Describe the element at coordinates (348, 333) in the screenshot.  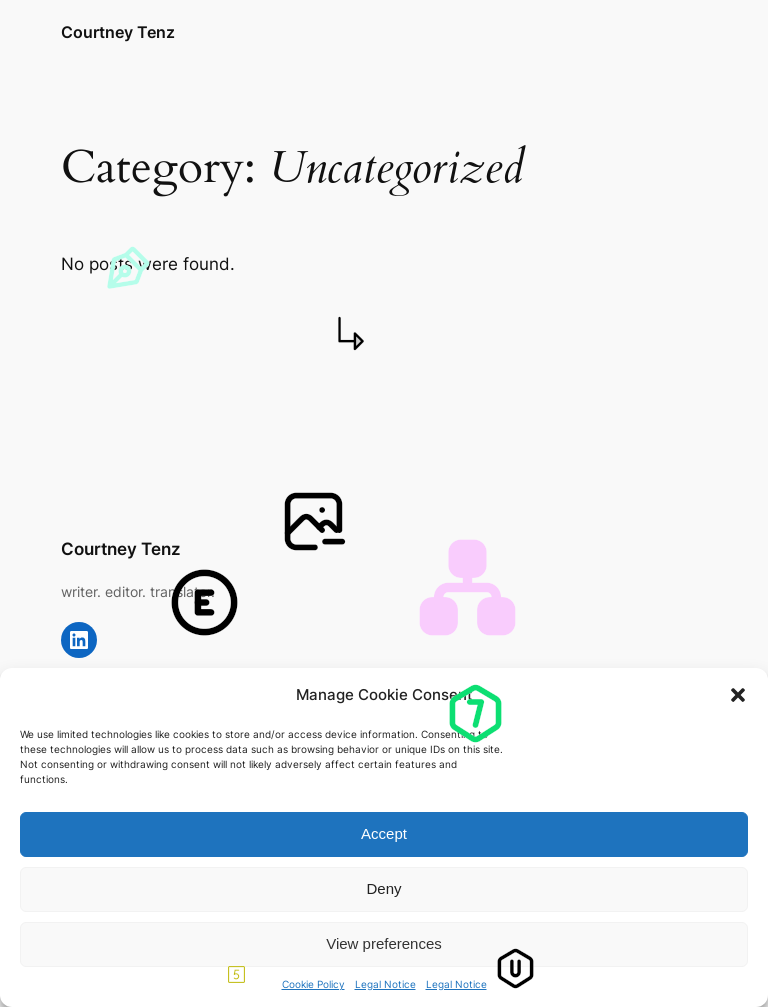
I see `redirect or forward content to another destination` at that location.